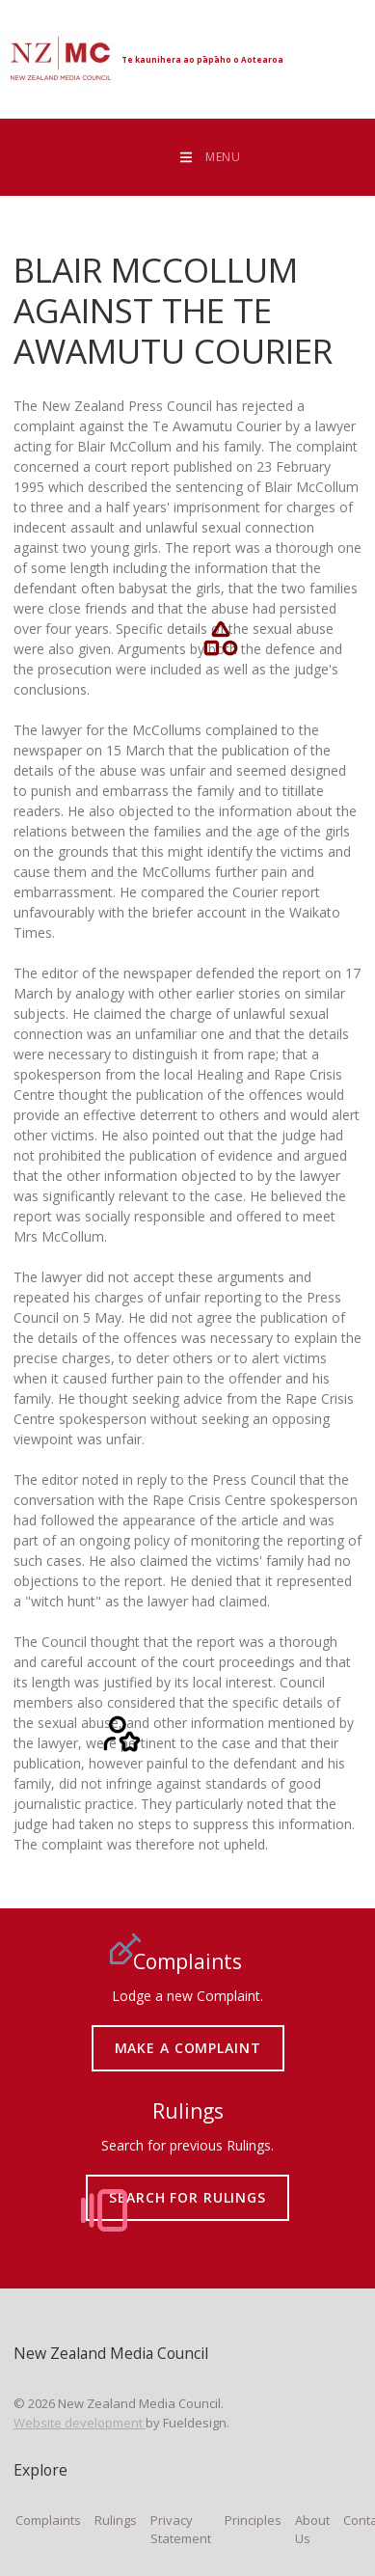 The width and height of the screenshot is (375, 2576). Describe the element at coordinates (121, 1733) in the screenshot. I see `view favorite or starred user` at that location.